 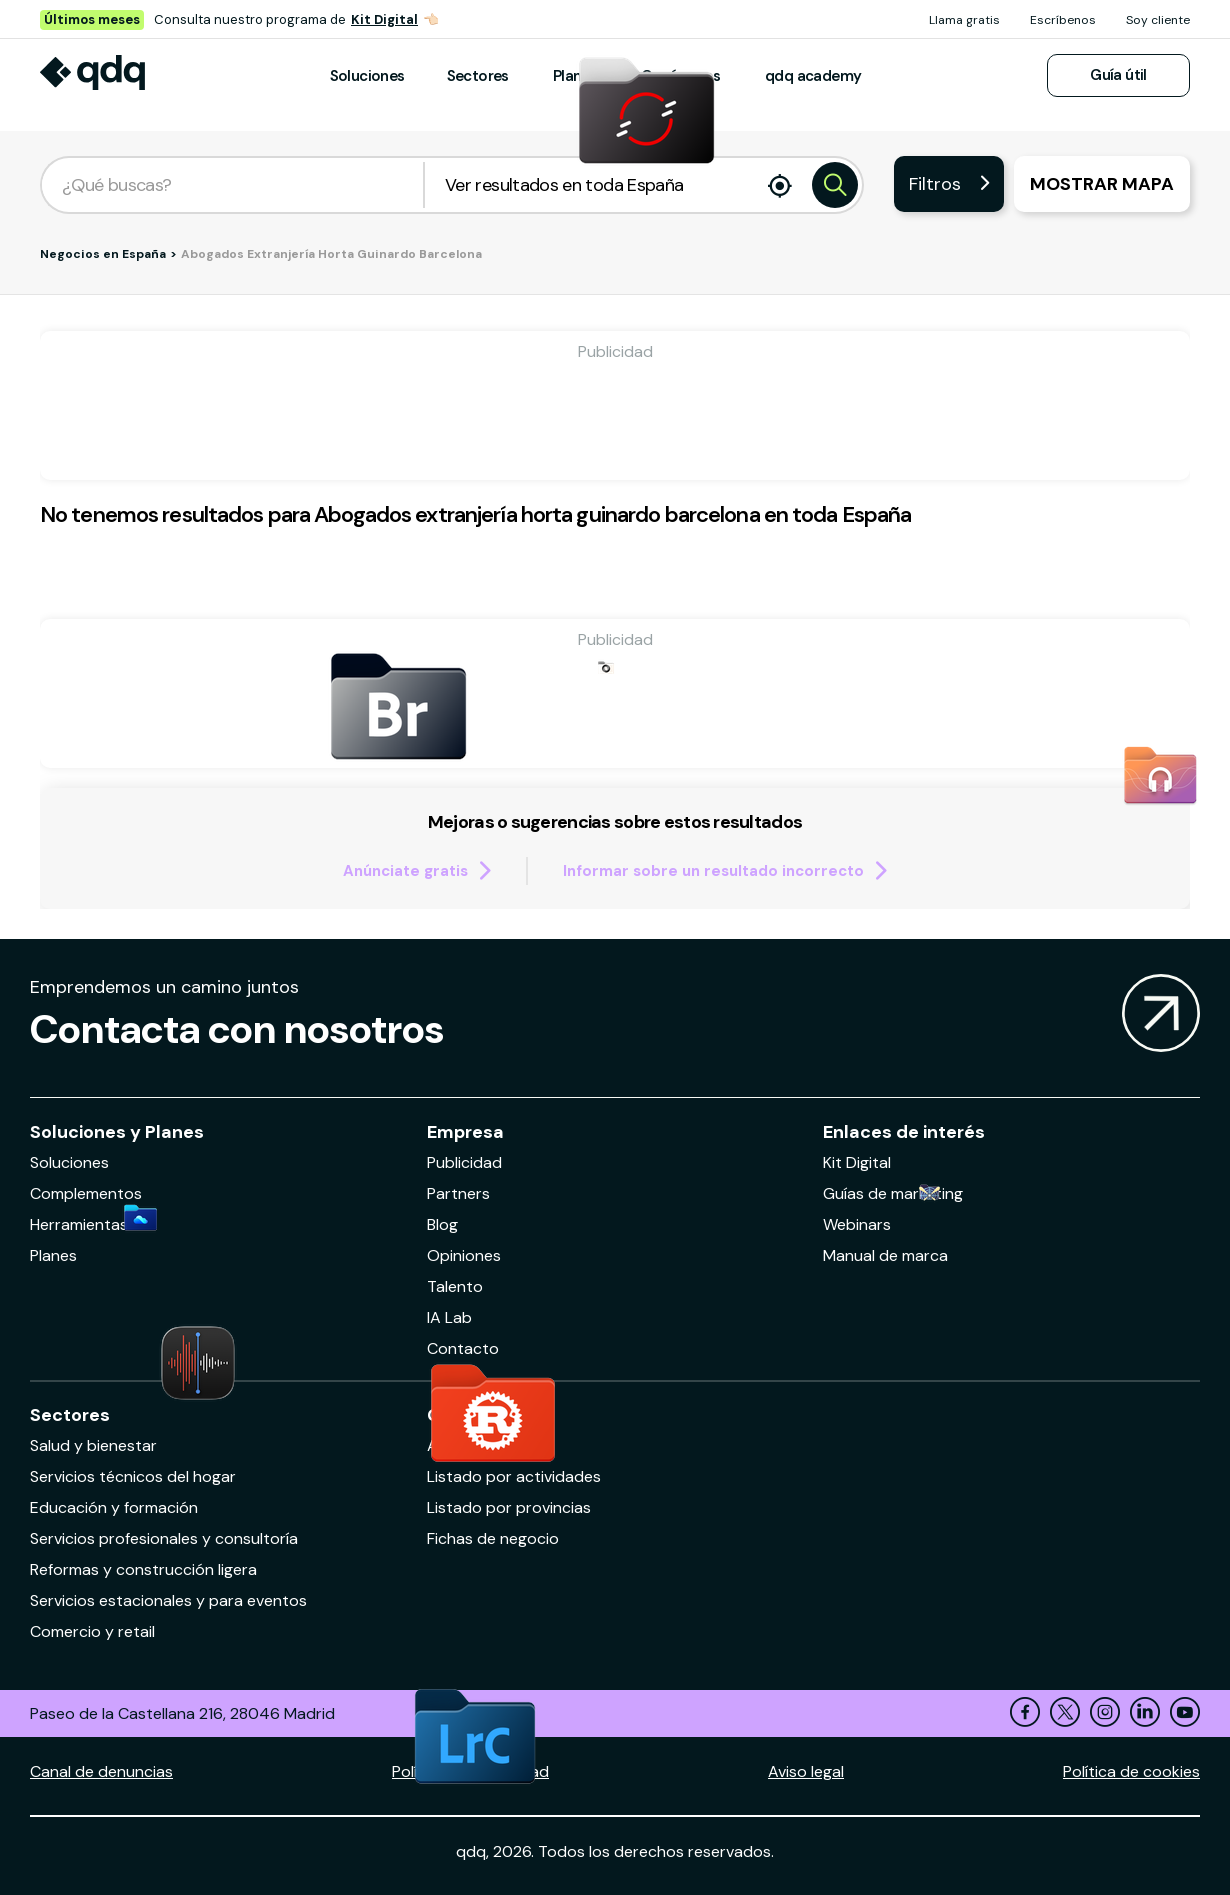 I want to click on open folder containing pokémon beast ball assets, so click(x=929, y=1192).